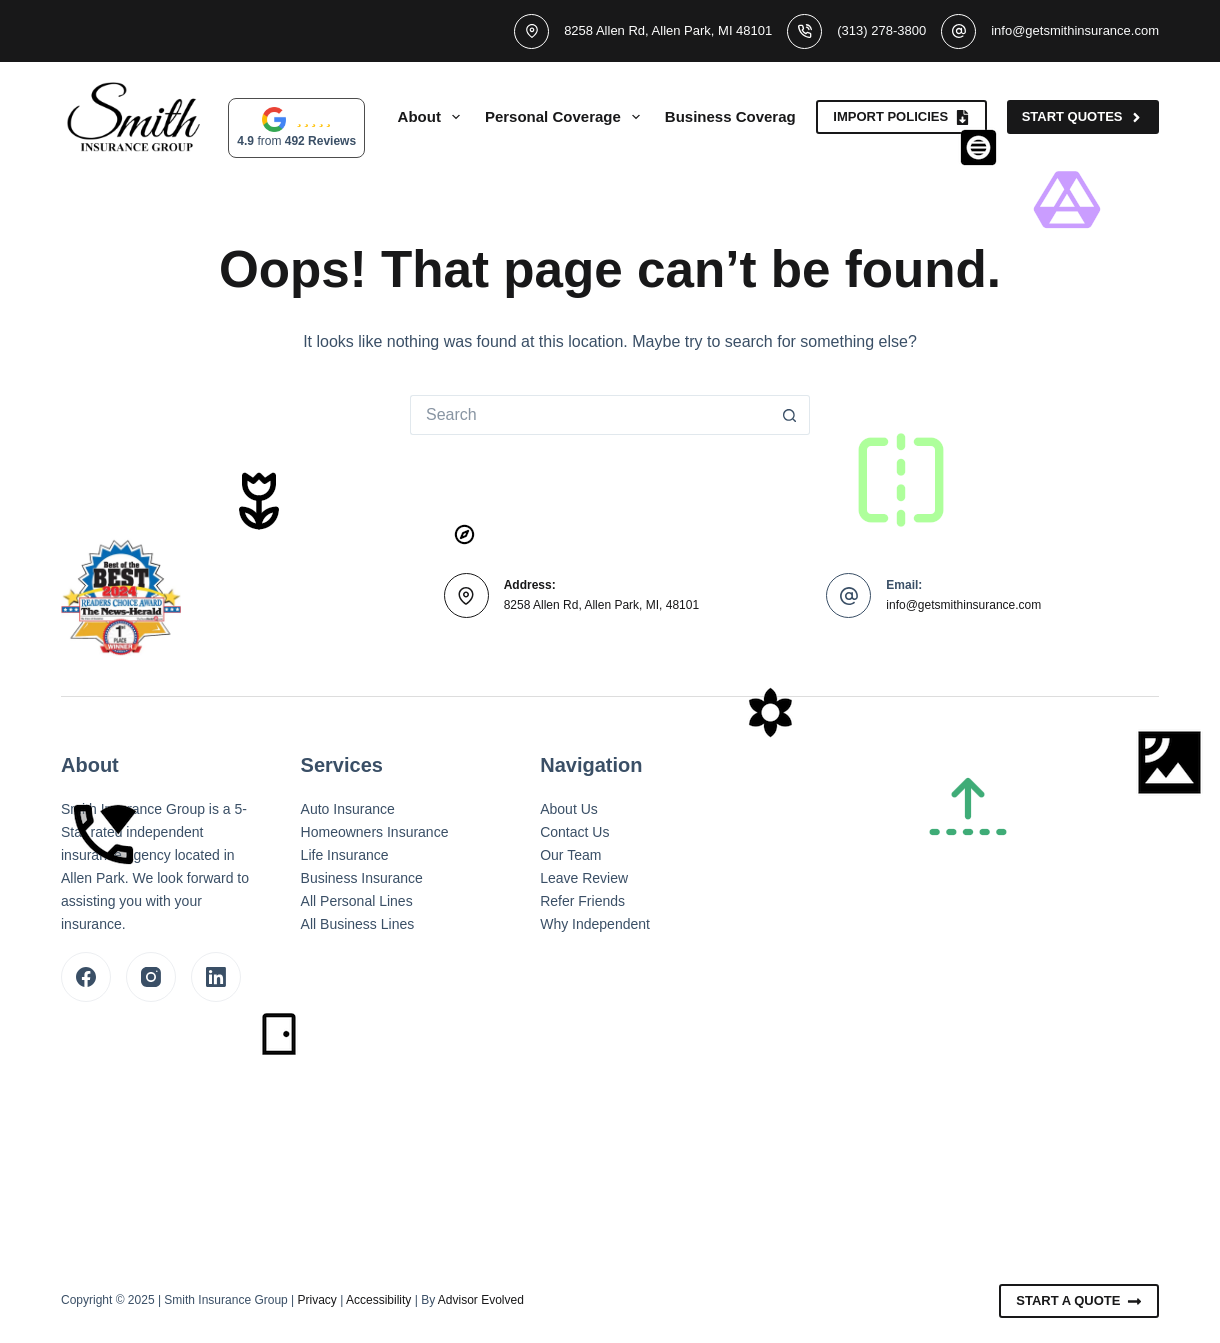 This screenshot has height=1343, width=1220. Describe the element at coordinates (464, 534) in the screenshot. I see `open navigation or directions` at that location.